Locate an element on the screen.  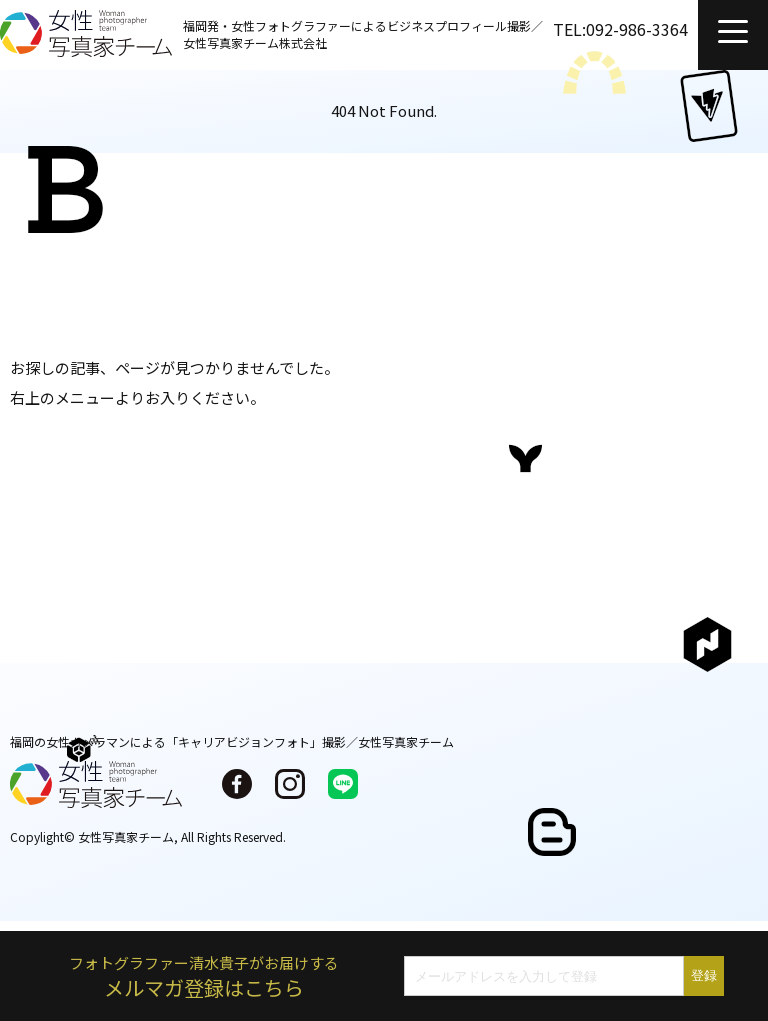
open Blogger app is located at coordinates (552, 832).